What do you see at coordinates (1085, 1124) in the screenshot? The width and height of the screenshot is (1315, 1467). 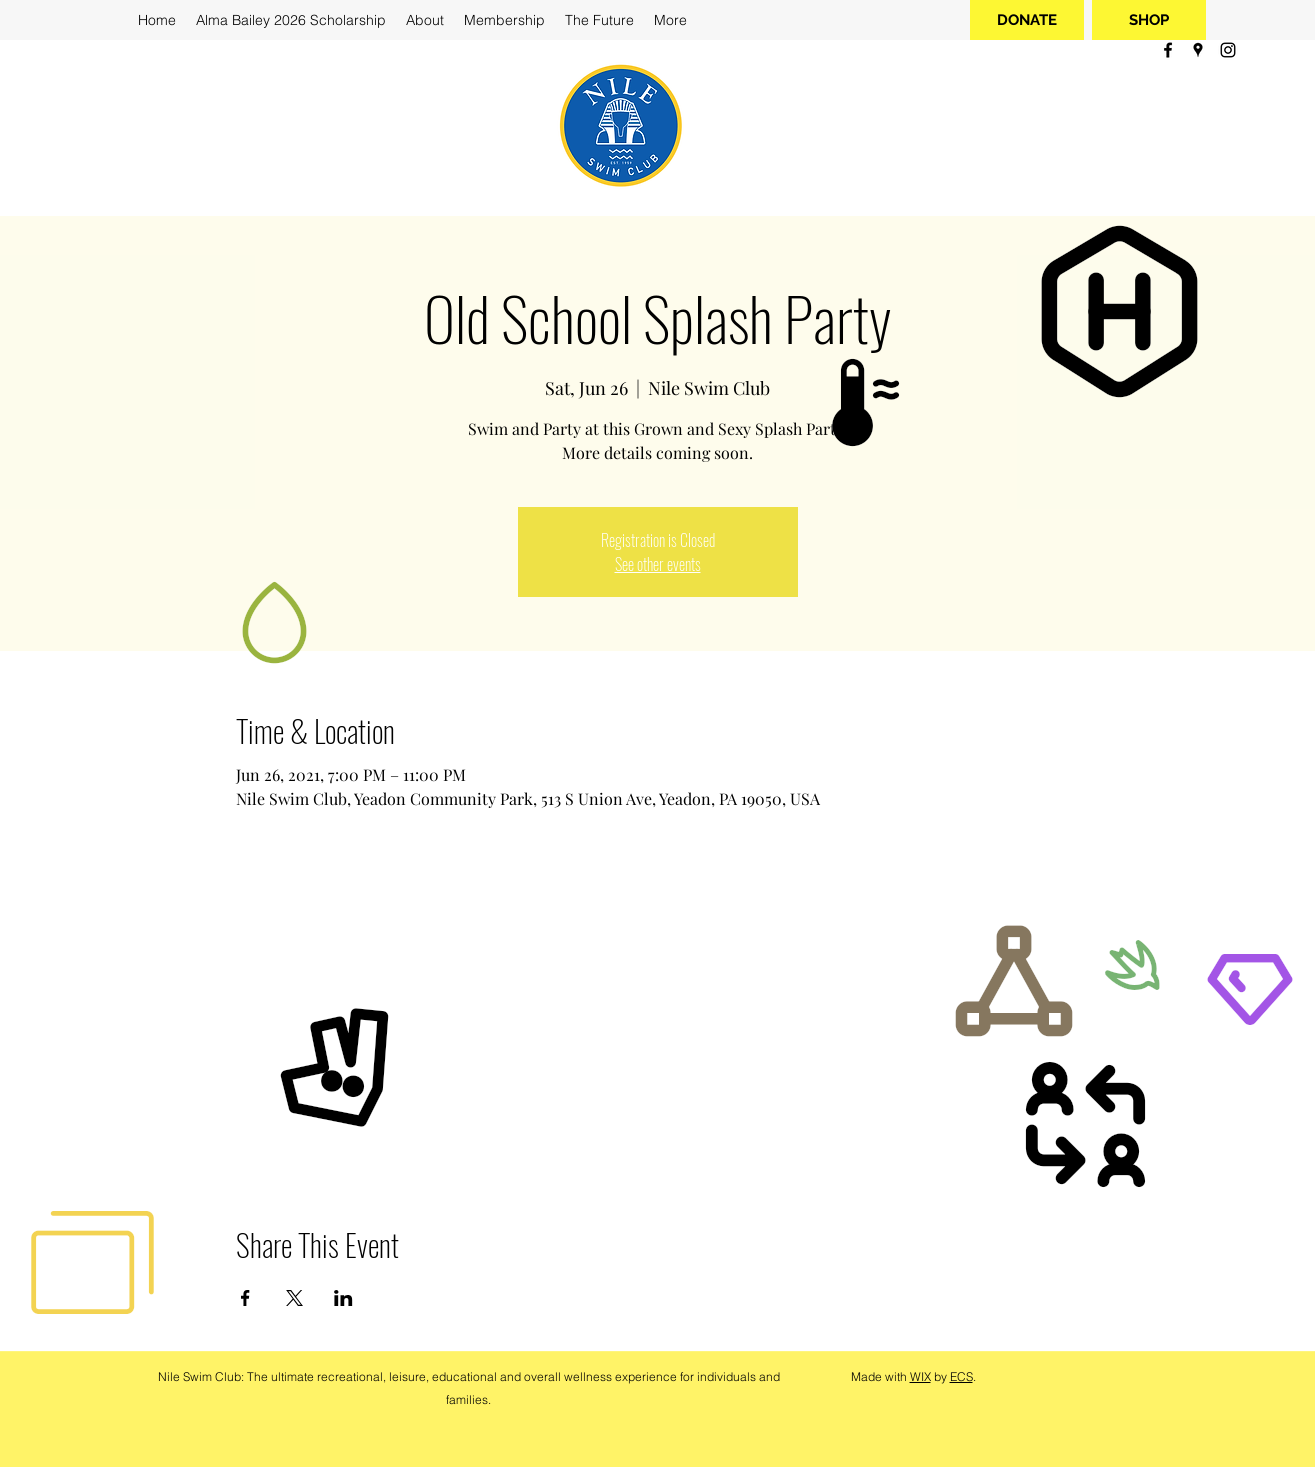 I see `replace or swap a user account` at bounding box center [1085, 1124].